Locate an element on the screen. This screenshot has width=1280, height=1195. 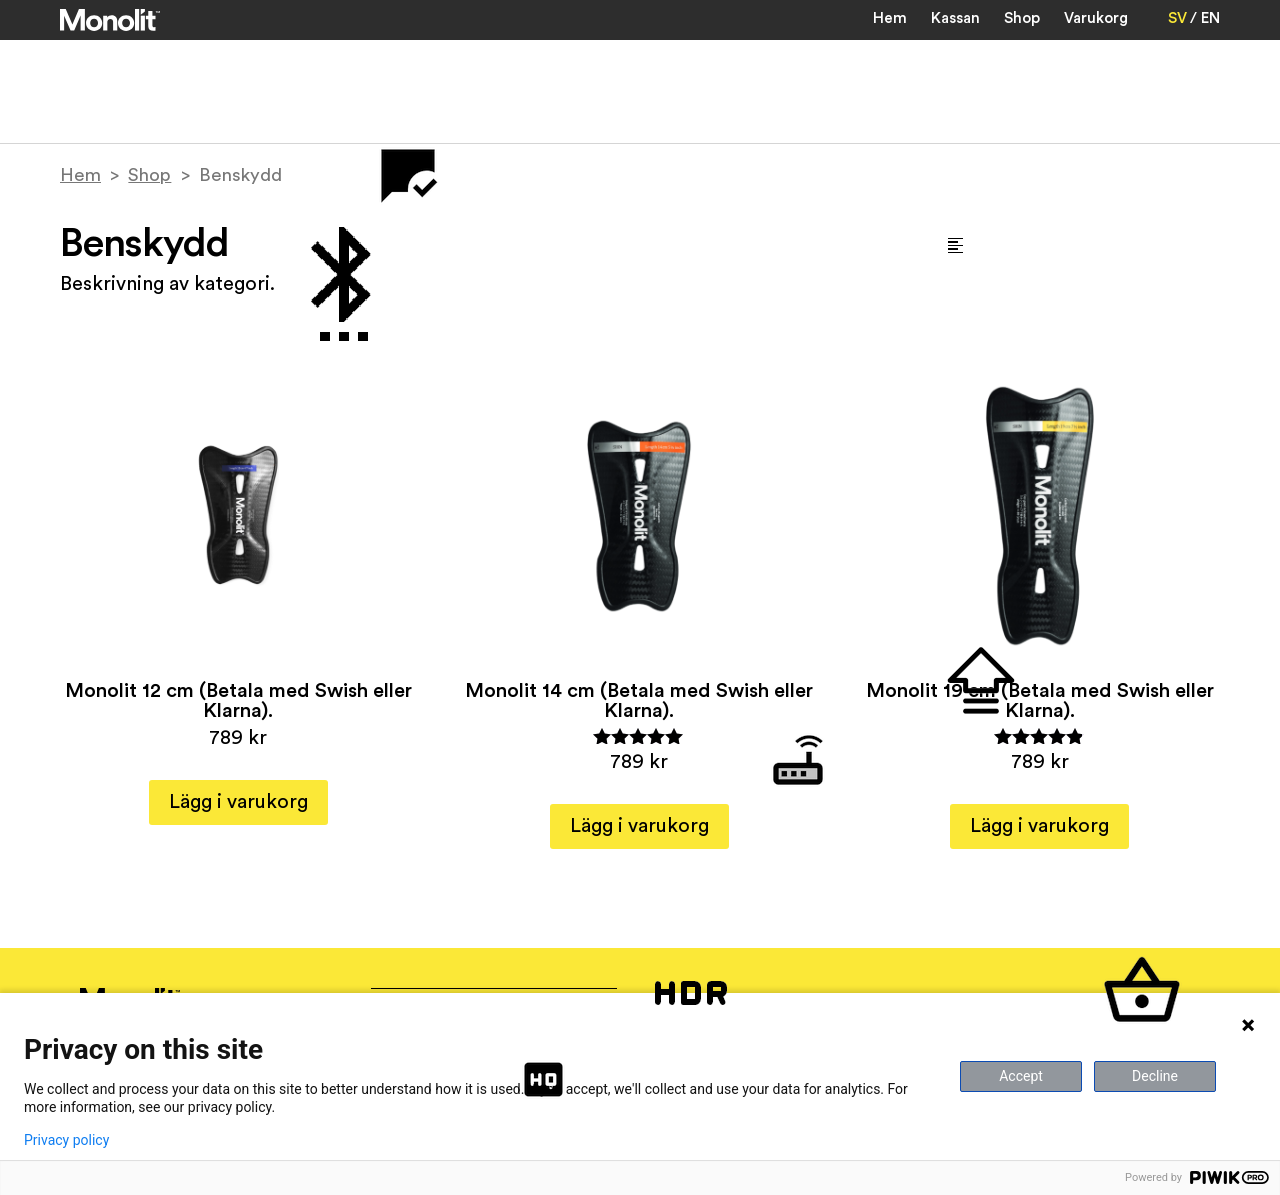
switch to high quality playback mode is located at coordinates (543, 1079).